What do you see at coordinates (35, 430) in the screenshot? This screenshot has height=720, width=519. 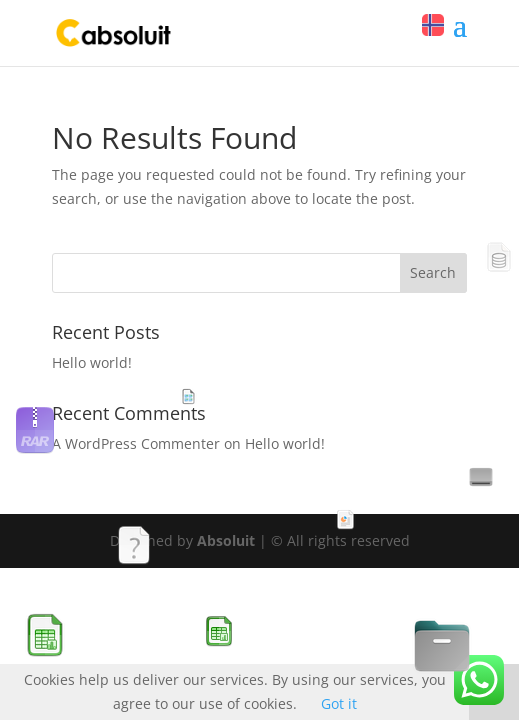 I see `a compressed RAR archive file` at bounding box center [35, 430].